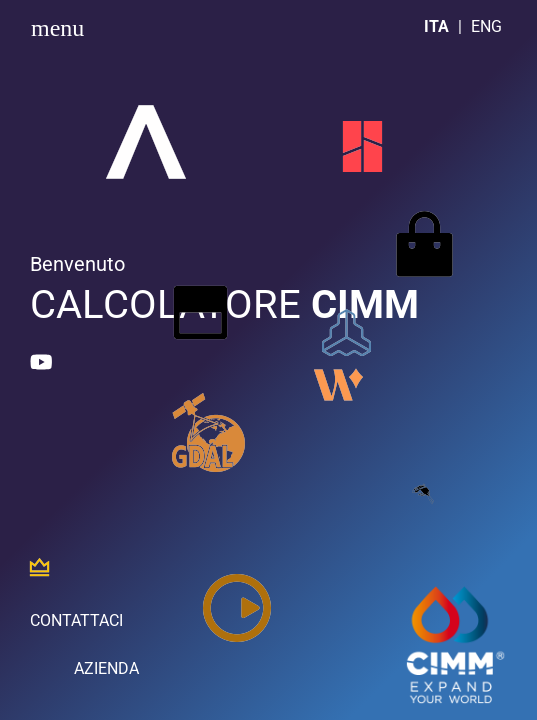  Describe the element at coordinates (424, 245) in the screenshot. I see `view your shopping bag` at that location.